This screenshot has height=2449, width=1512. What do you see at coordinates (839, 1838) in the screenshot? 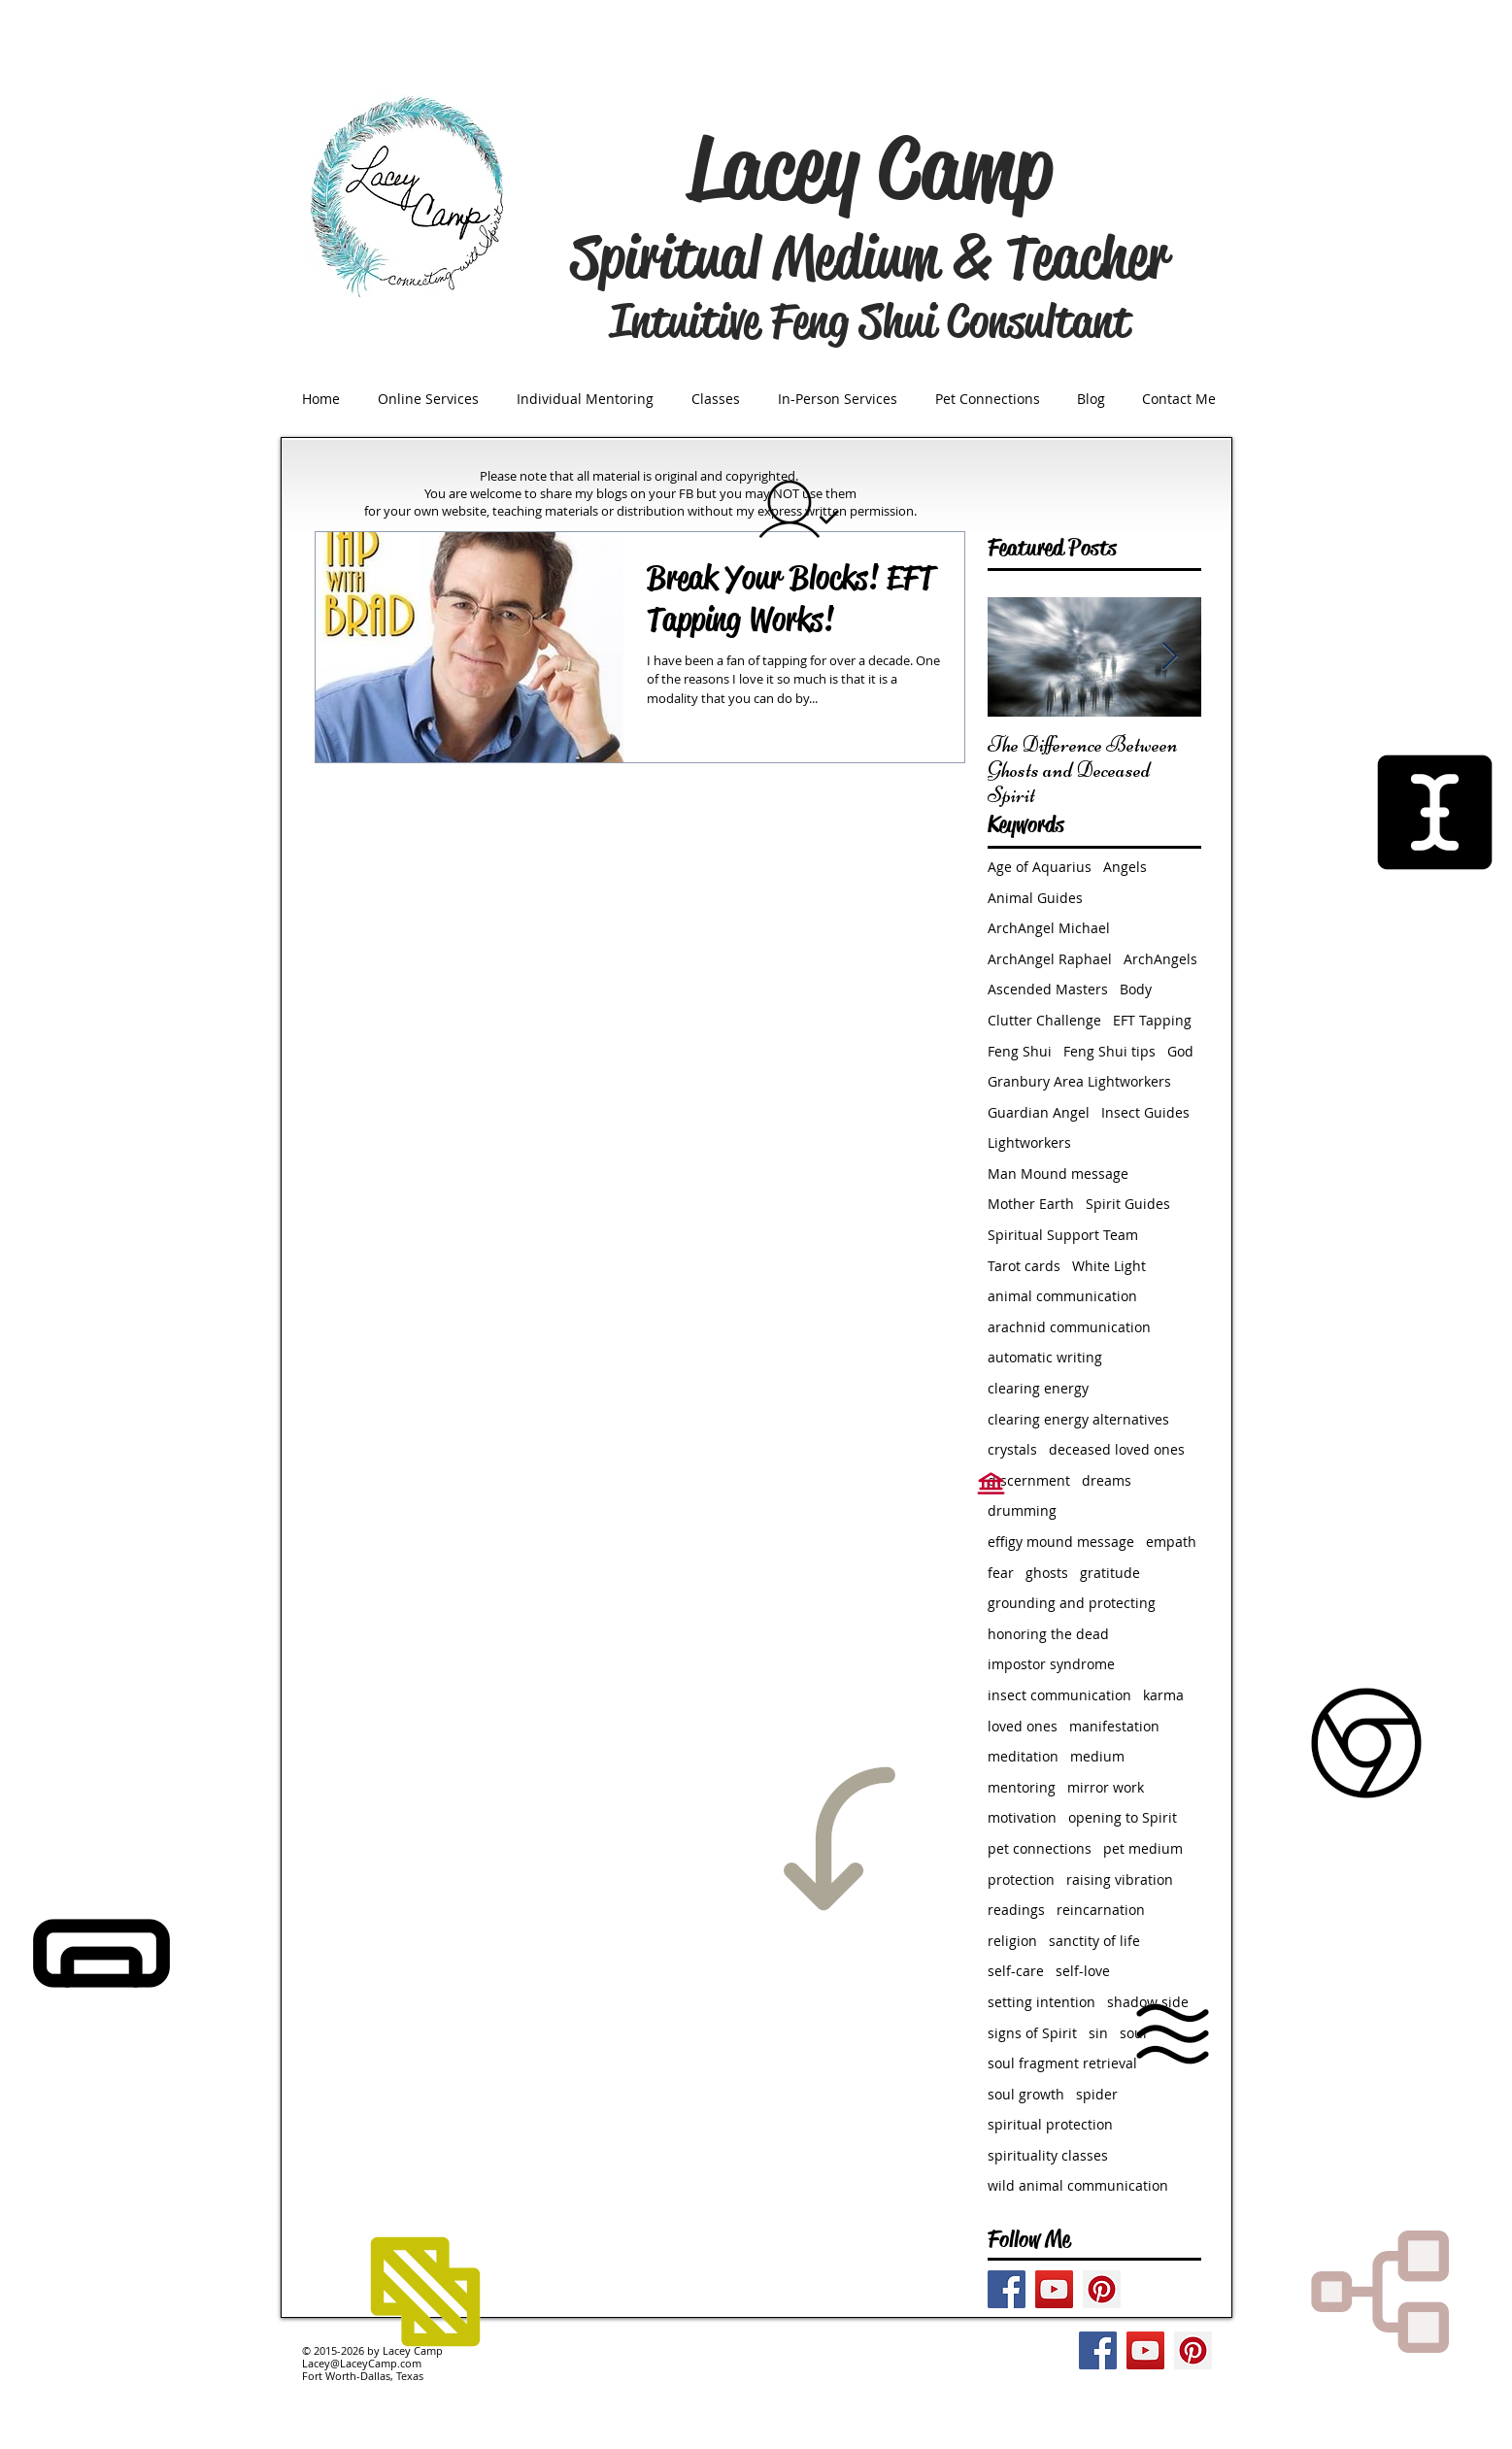
I see `go back and down in navigation` at bounding box center [839, 1838].